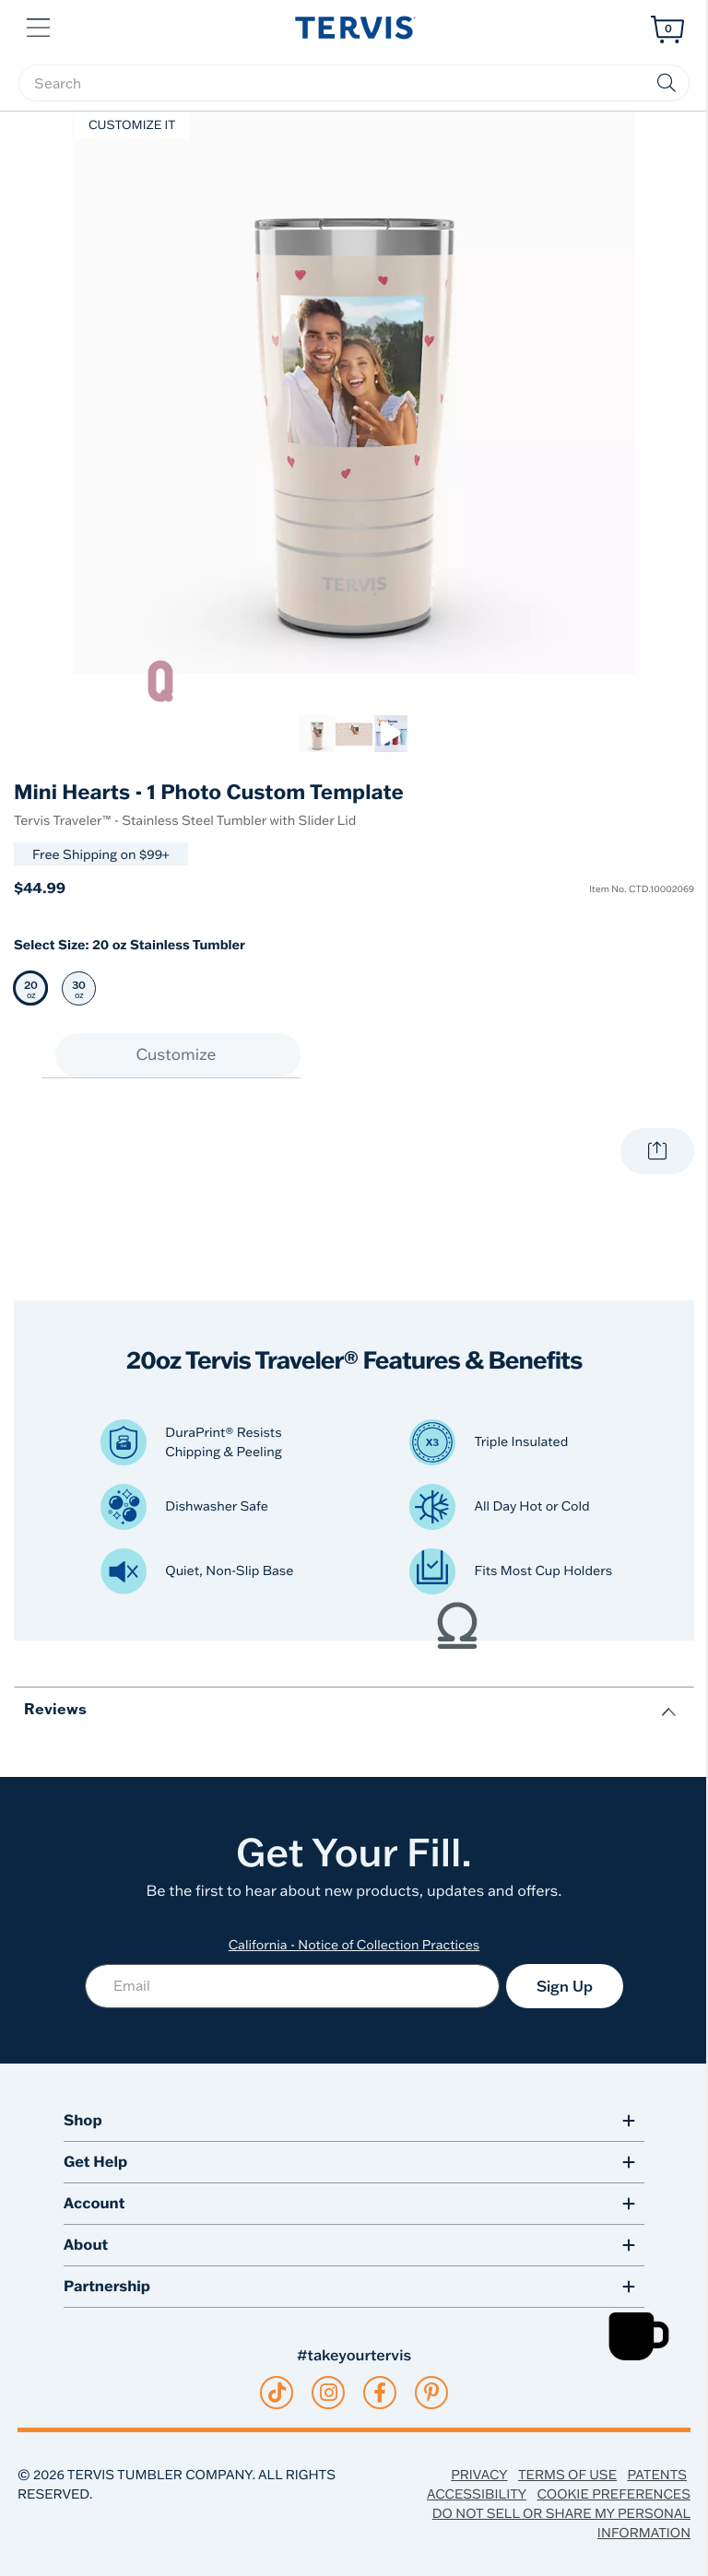 The image size is (708, 2576). Describe the element at coordinates (160, 681) in the screenshot. I see `indicates a label or category starting with "q"` at that location.